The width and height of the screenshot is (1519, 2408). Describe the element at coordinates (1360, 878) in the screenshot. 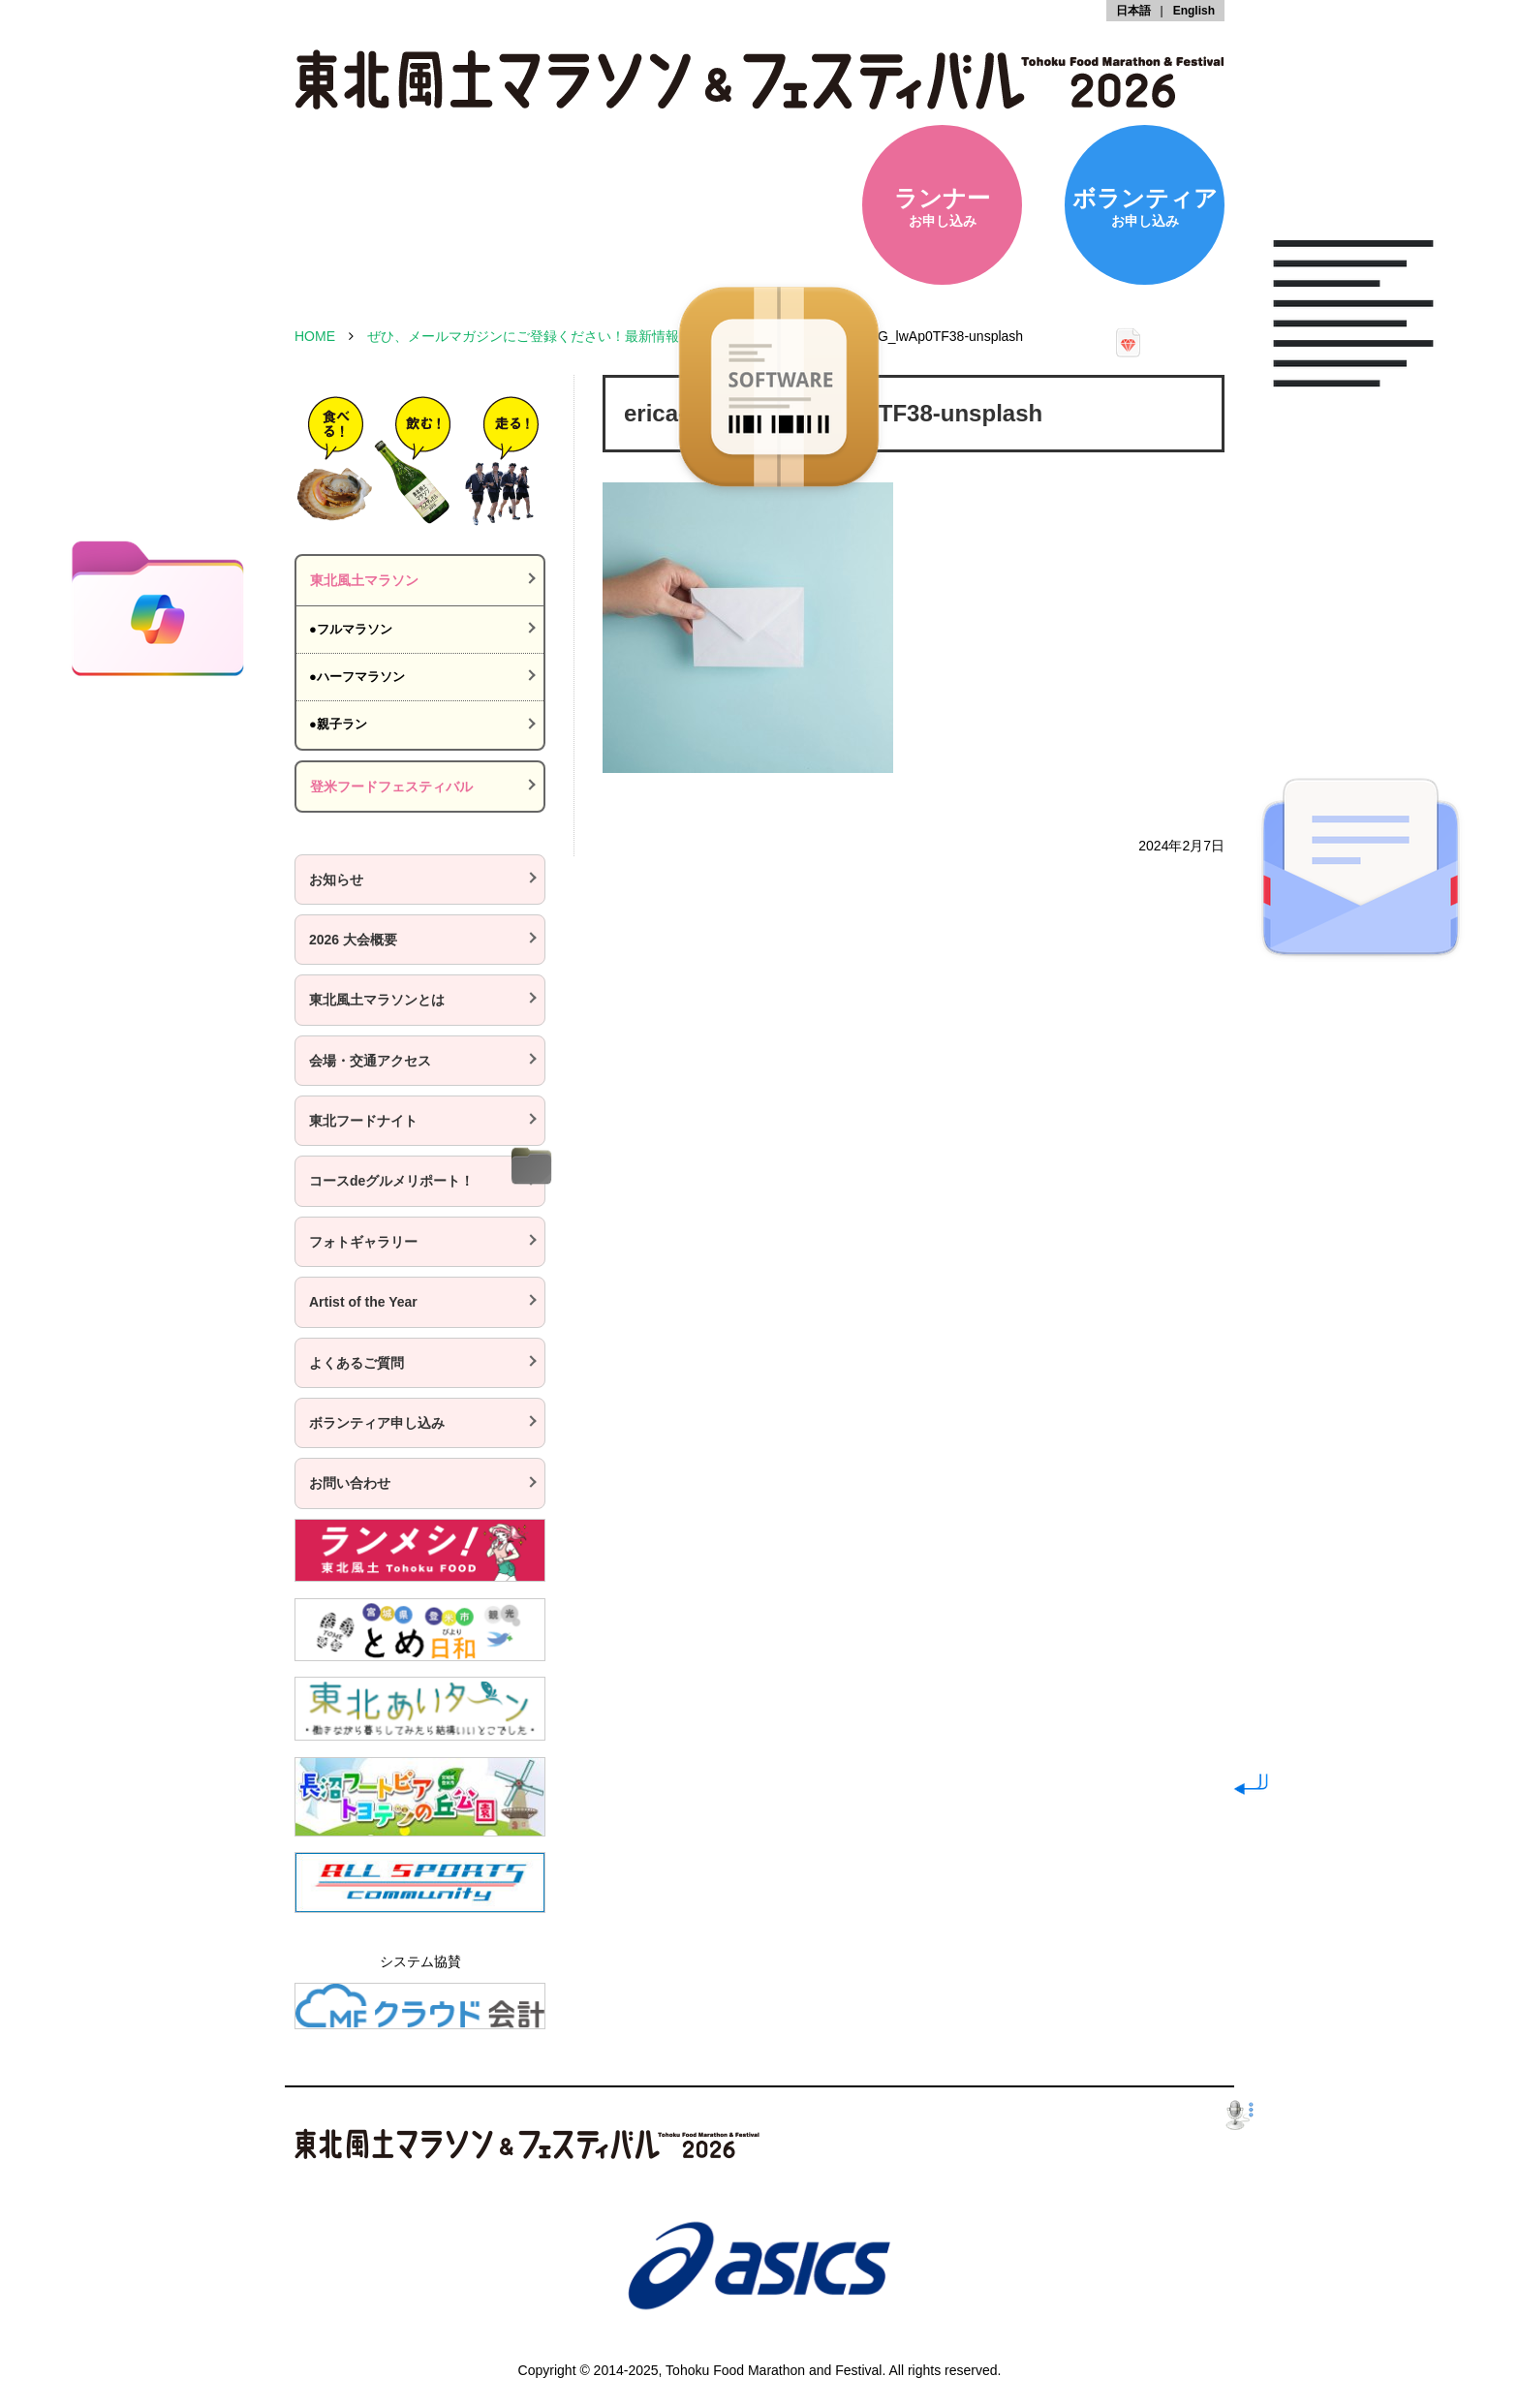

I see `indicates a message has been read` at that location.